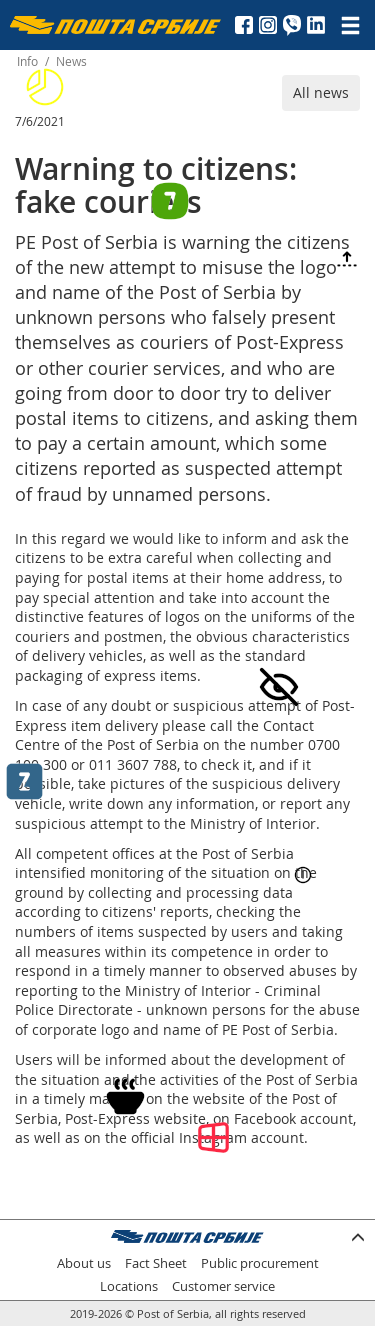  What do you see at coordinates (45, 87) in the screenshot?
I see `view analytics or statistics breakdown` at bounding box center [45, 87].